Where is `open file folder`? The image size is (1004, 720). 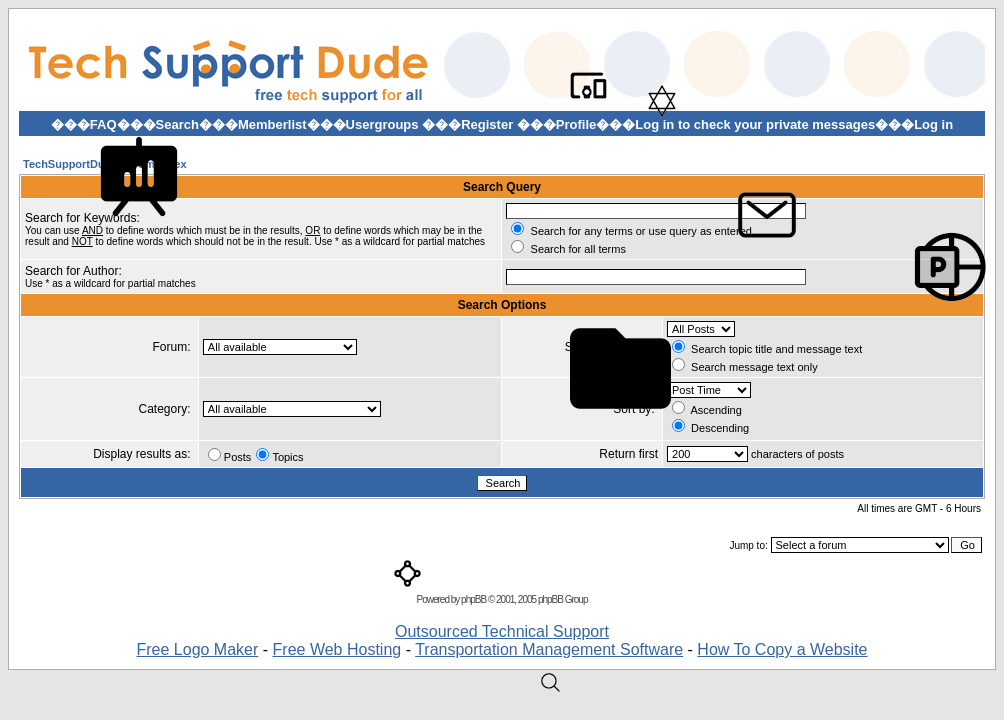 open file folder is located at coordinates (620, 368).